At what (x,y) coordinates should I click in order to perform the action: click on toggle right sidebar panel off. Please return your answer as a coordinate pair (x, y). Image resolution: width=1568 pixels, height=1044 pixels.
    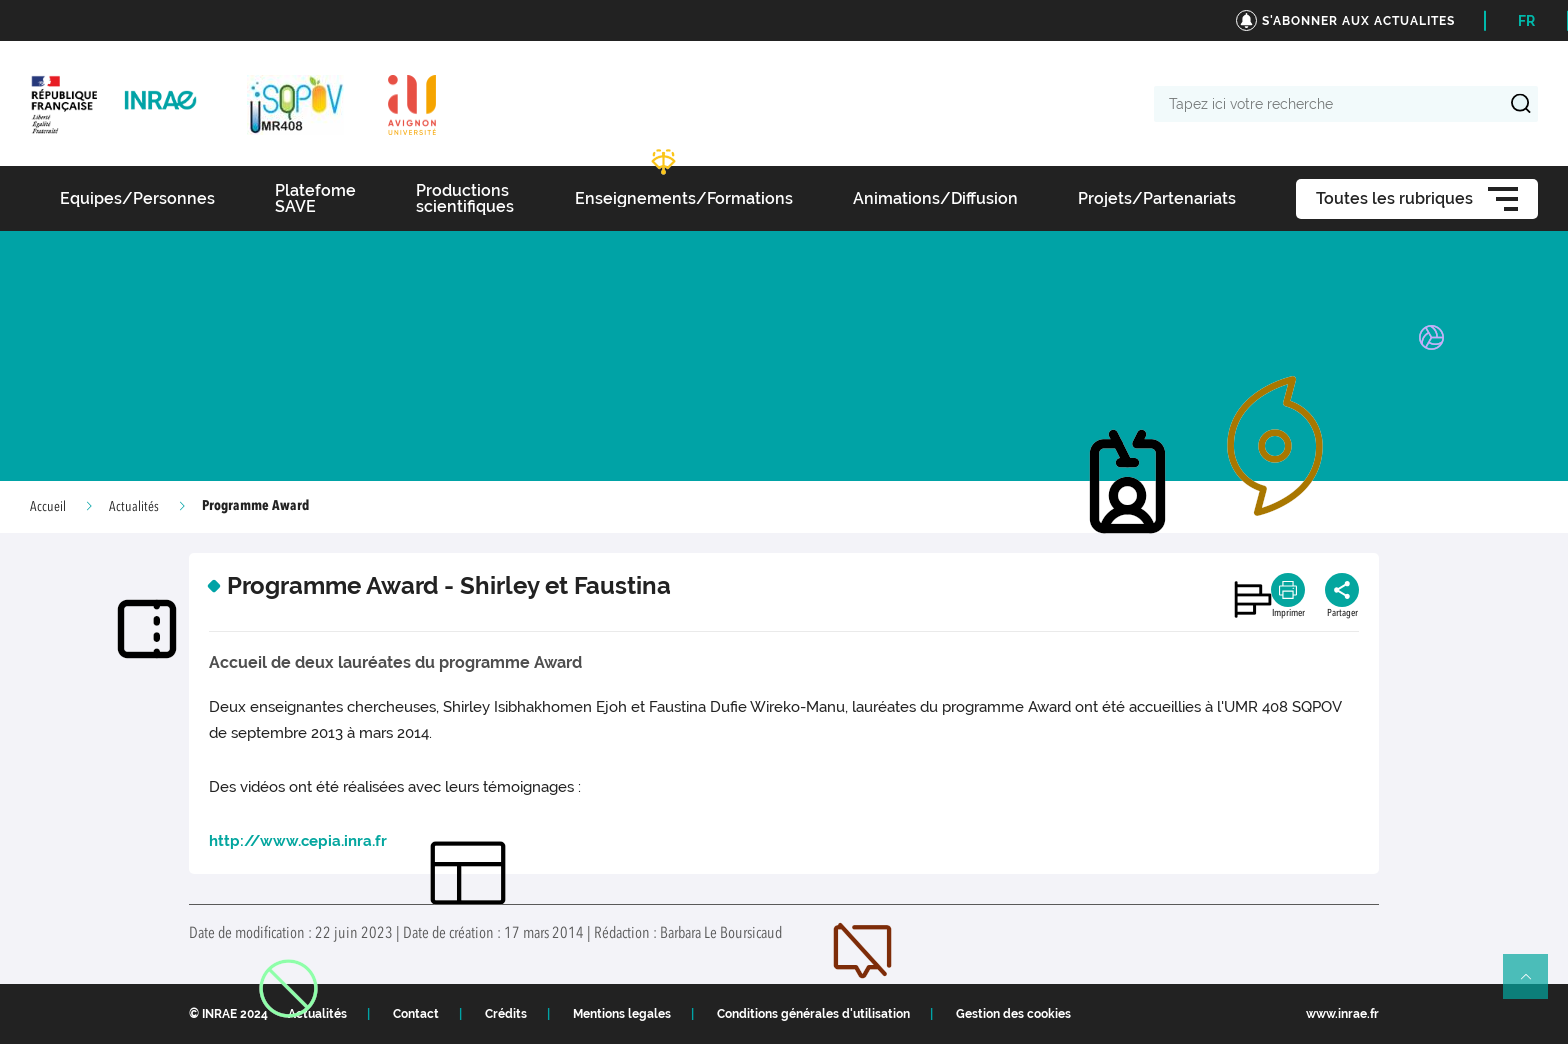
    Looking at the image, I should click on (147, 629).